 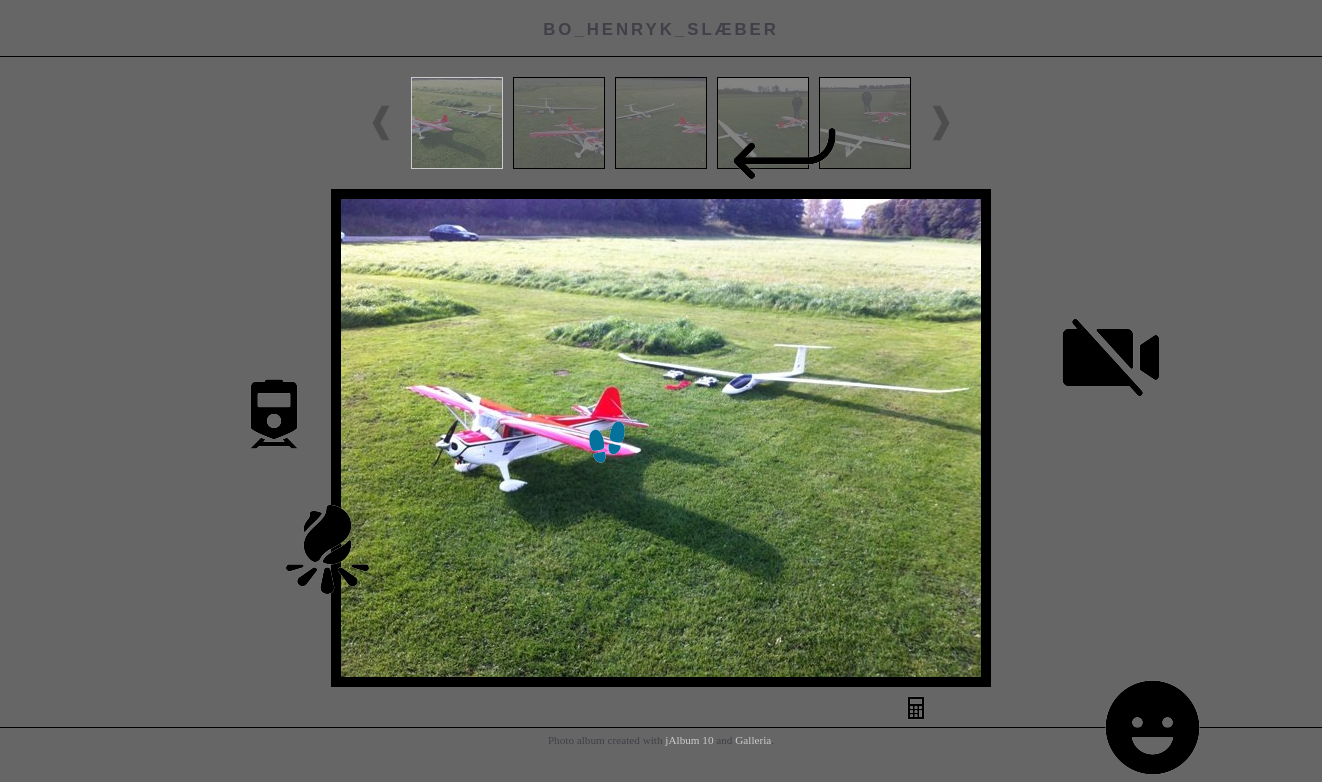 What do you see at coordinates (1107, 357) in the screenshot?
I see `camera is off or disabled` at bounding box center [1107, 357].